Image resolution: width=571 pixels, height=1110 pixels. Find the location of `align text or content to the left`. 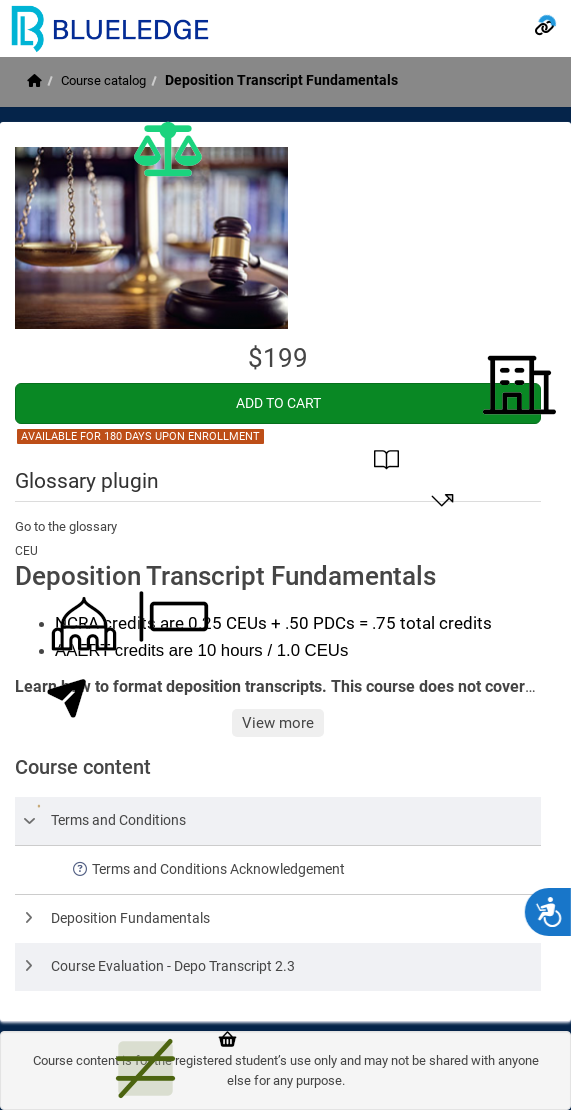

align text or content to the left is located at coordinates (172, 616).